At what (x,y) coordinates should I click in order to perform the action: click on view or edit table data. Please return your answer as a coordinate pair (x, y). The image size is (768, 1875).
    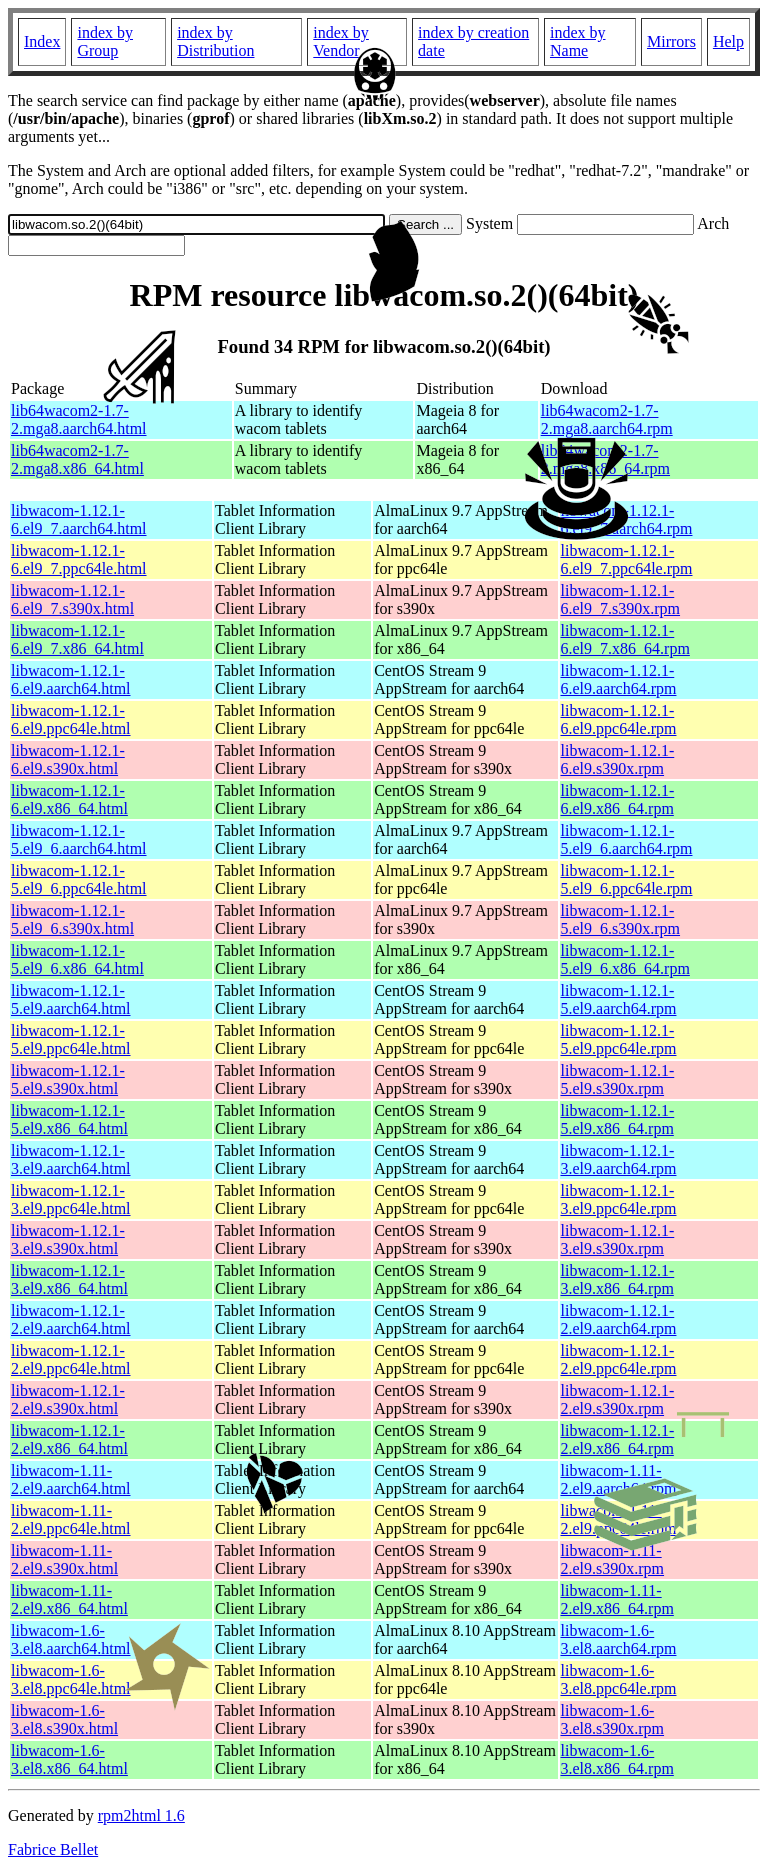
    Looking at the image, I should click on (703, 1411).